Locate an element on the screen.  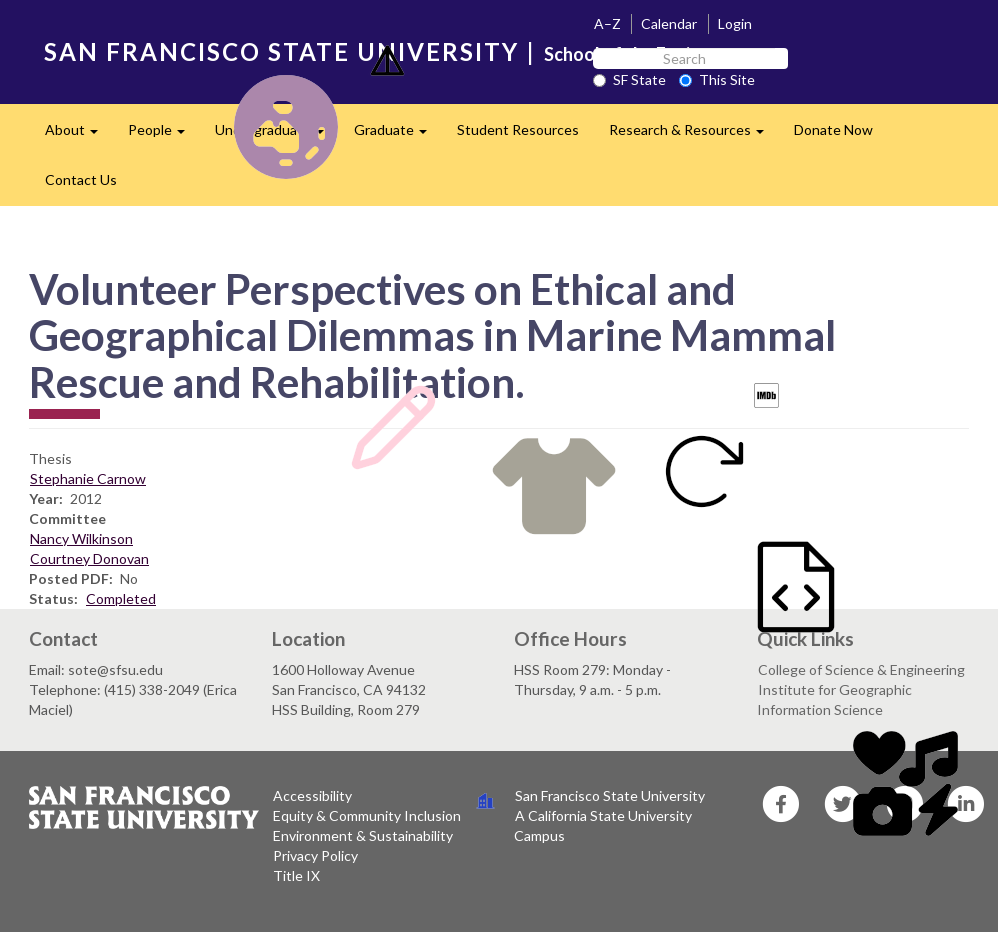
view source code file is located at coordinates (796, 587).